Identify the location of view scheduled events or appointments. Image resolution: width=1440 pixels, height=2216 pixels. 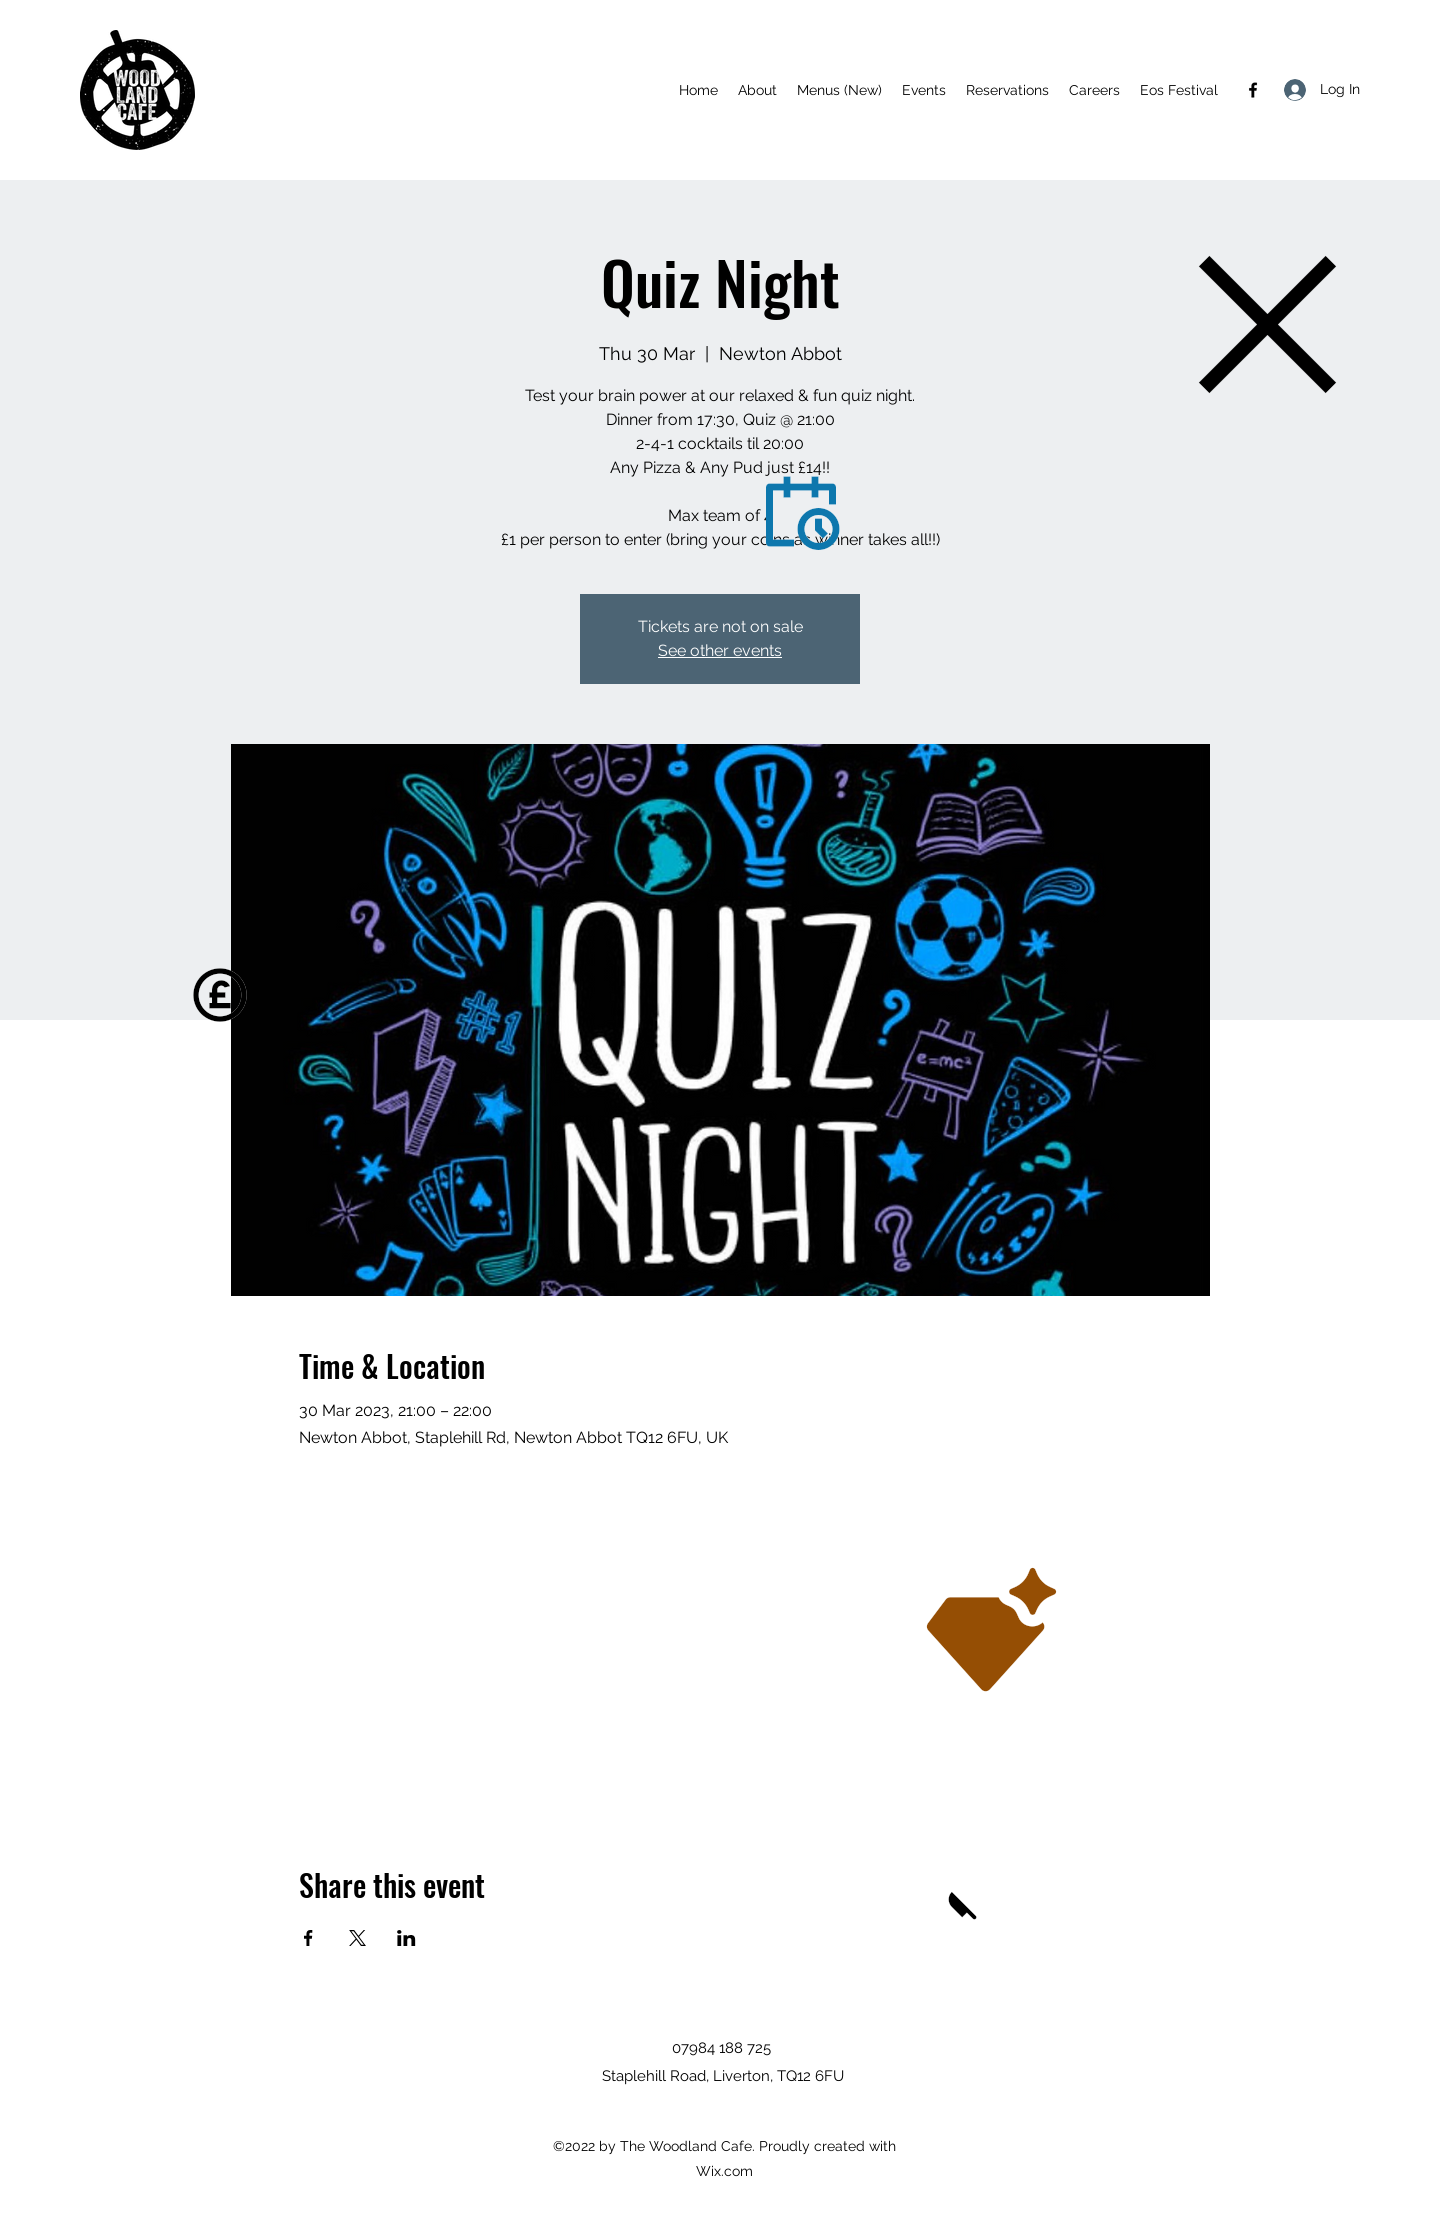
(801, 515).